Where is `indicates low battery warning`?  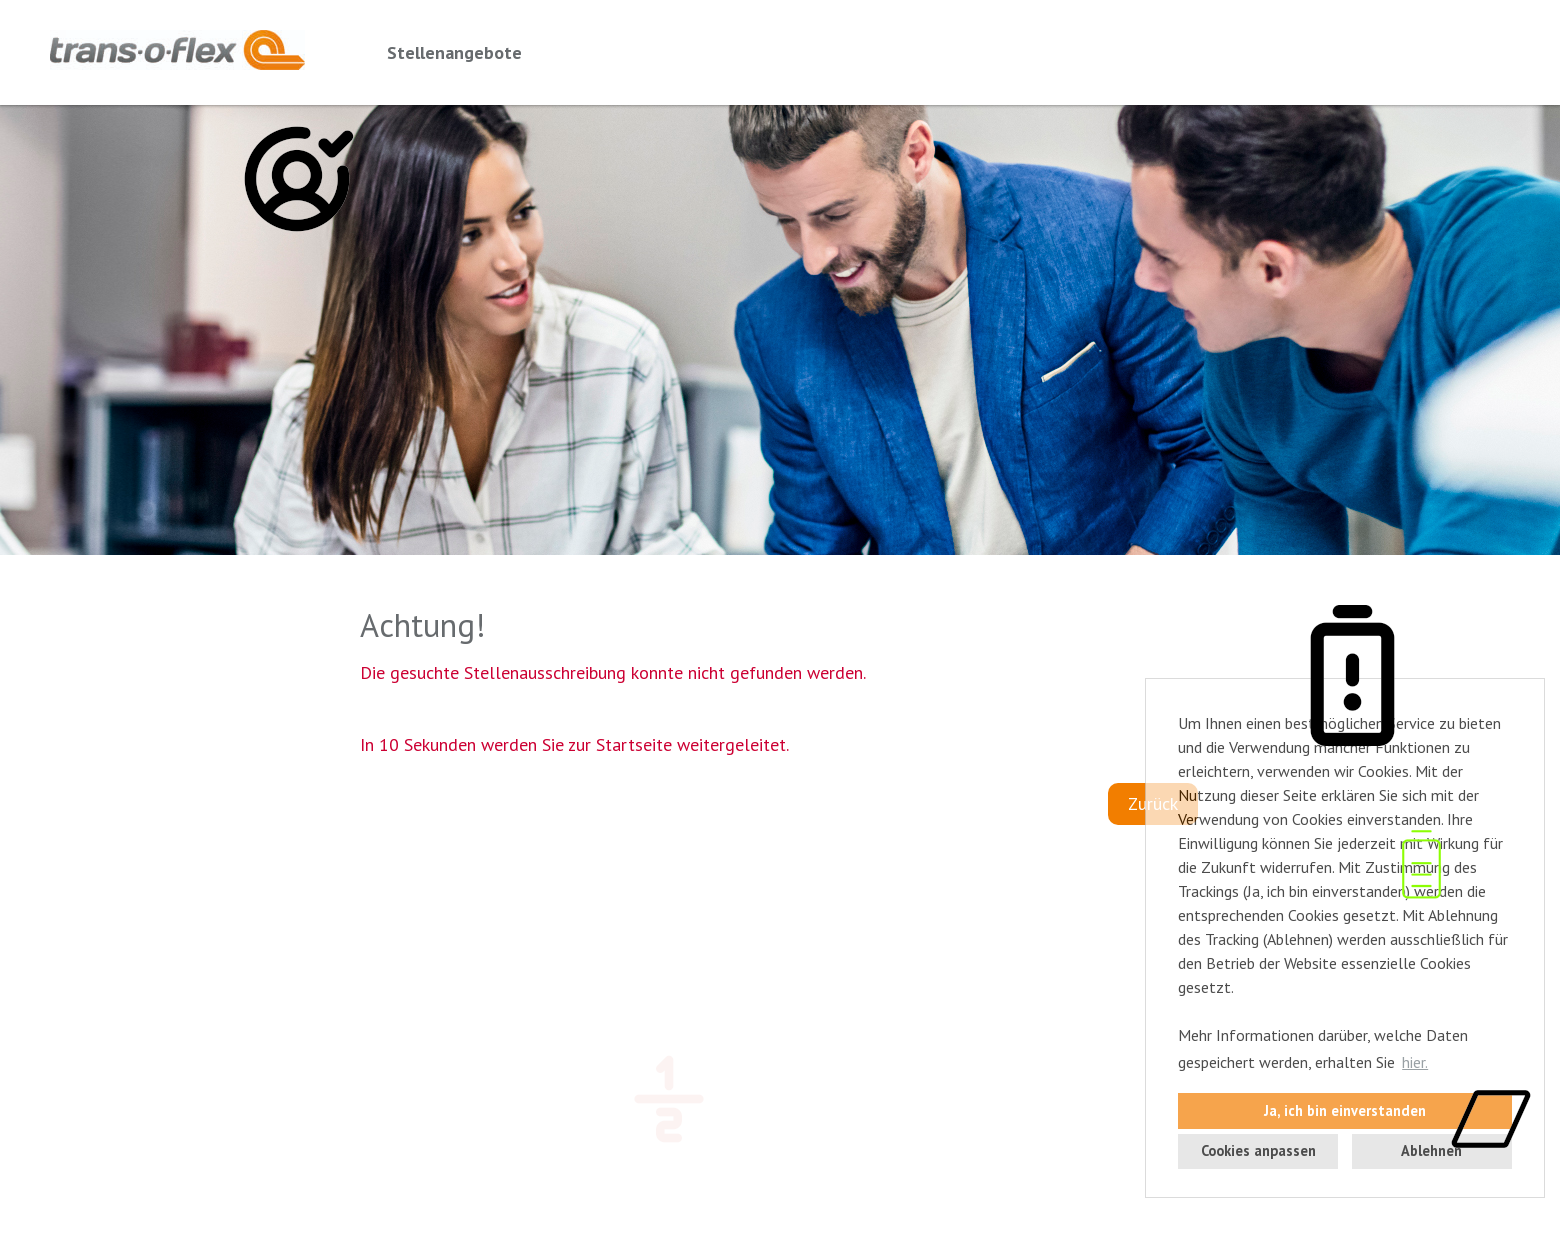
indicates low battery warning is located at coordinates (1352, 675).